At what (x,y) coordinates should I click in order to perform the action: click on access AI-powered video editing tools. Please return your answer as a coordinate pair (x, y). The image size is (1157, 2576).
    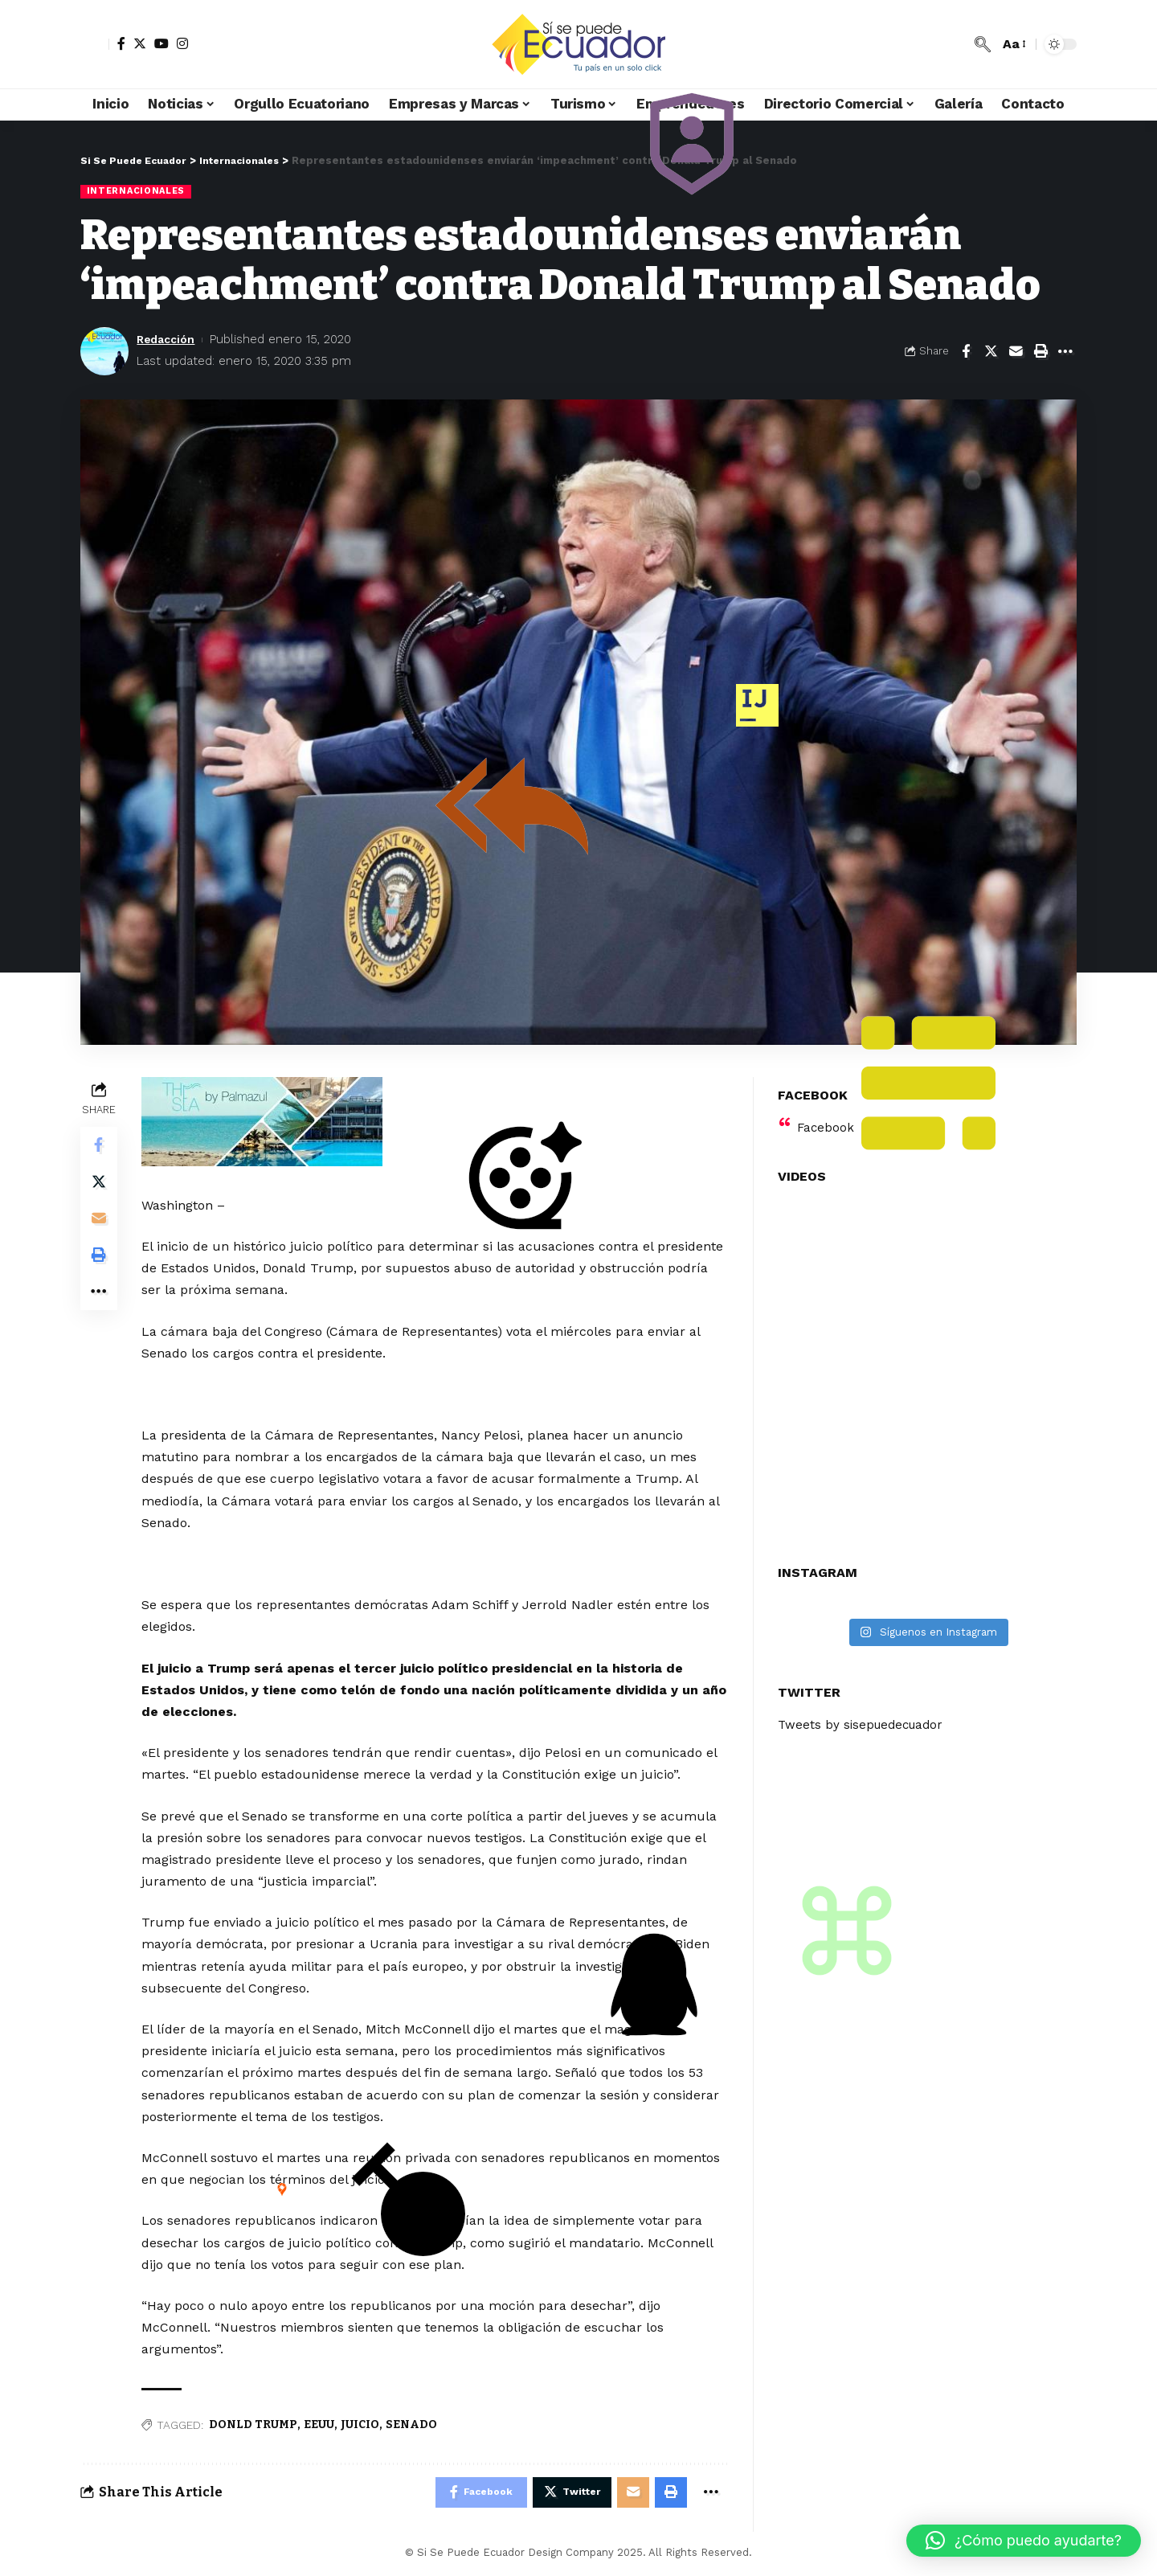
    Looking at the image, I should click on (520, 1177).